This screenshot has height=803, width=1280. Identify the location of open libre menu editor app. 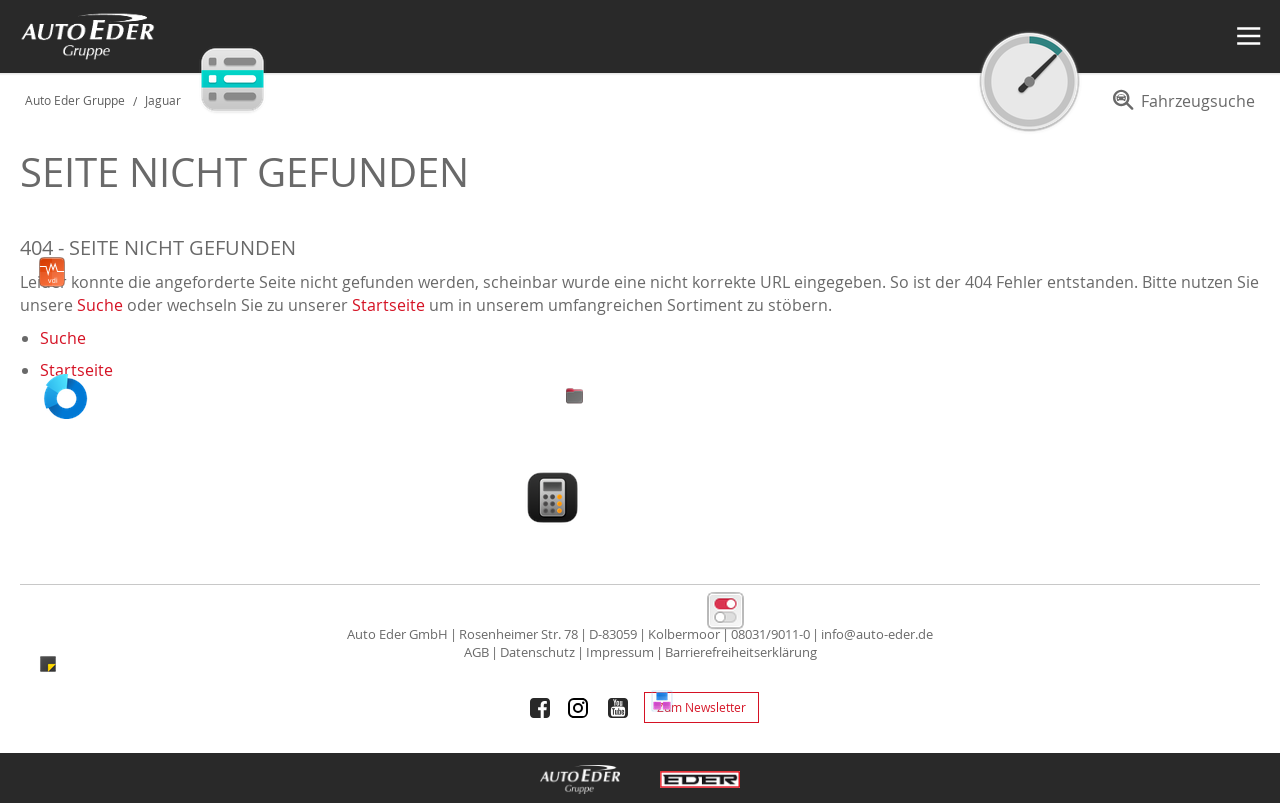
(232, 79).